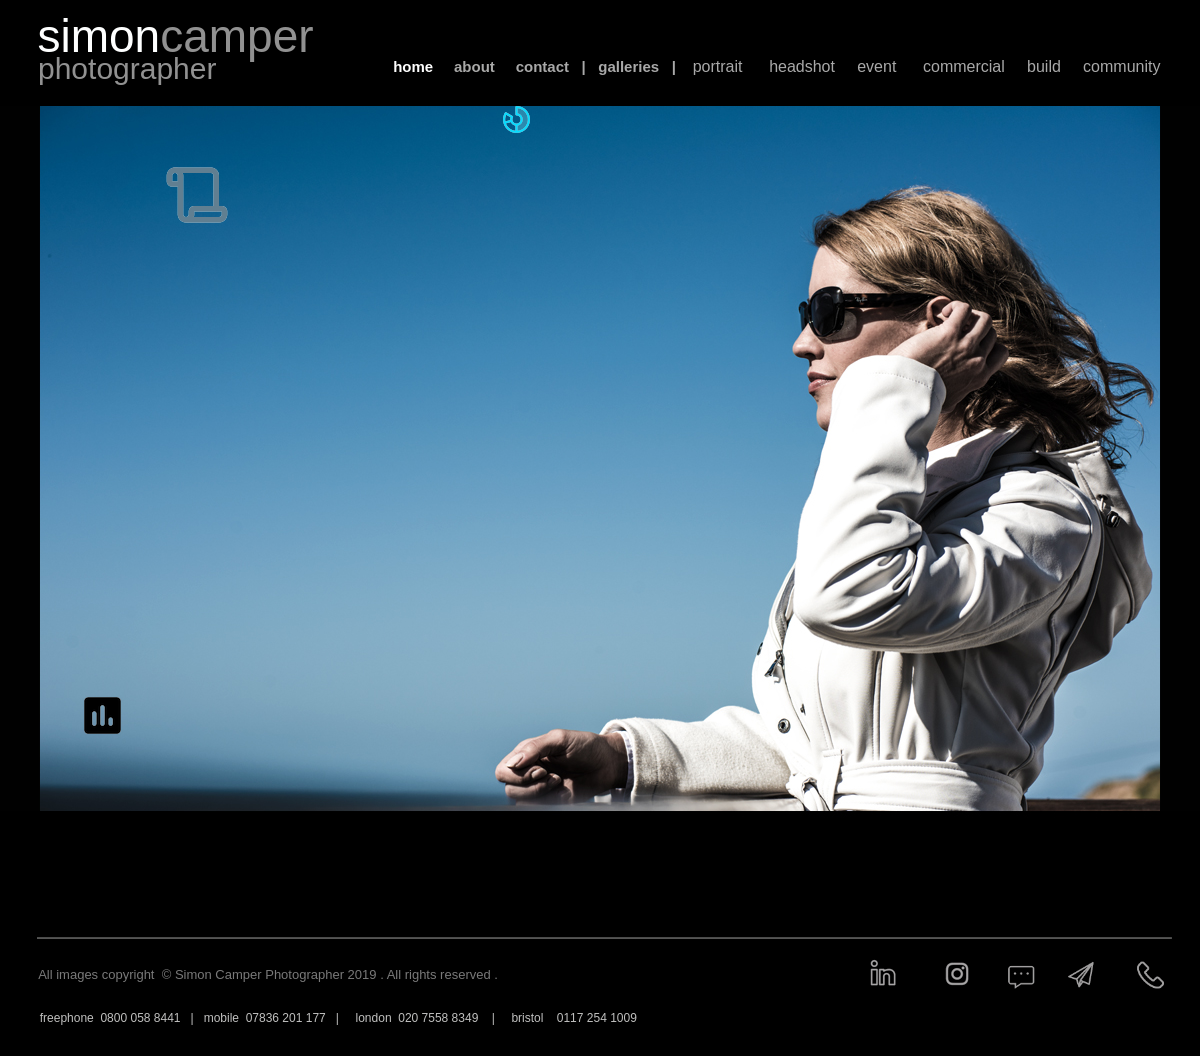  Describe the element at coordinates (102, 715) in the screenshot. I see `view poll results` at that location.